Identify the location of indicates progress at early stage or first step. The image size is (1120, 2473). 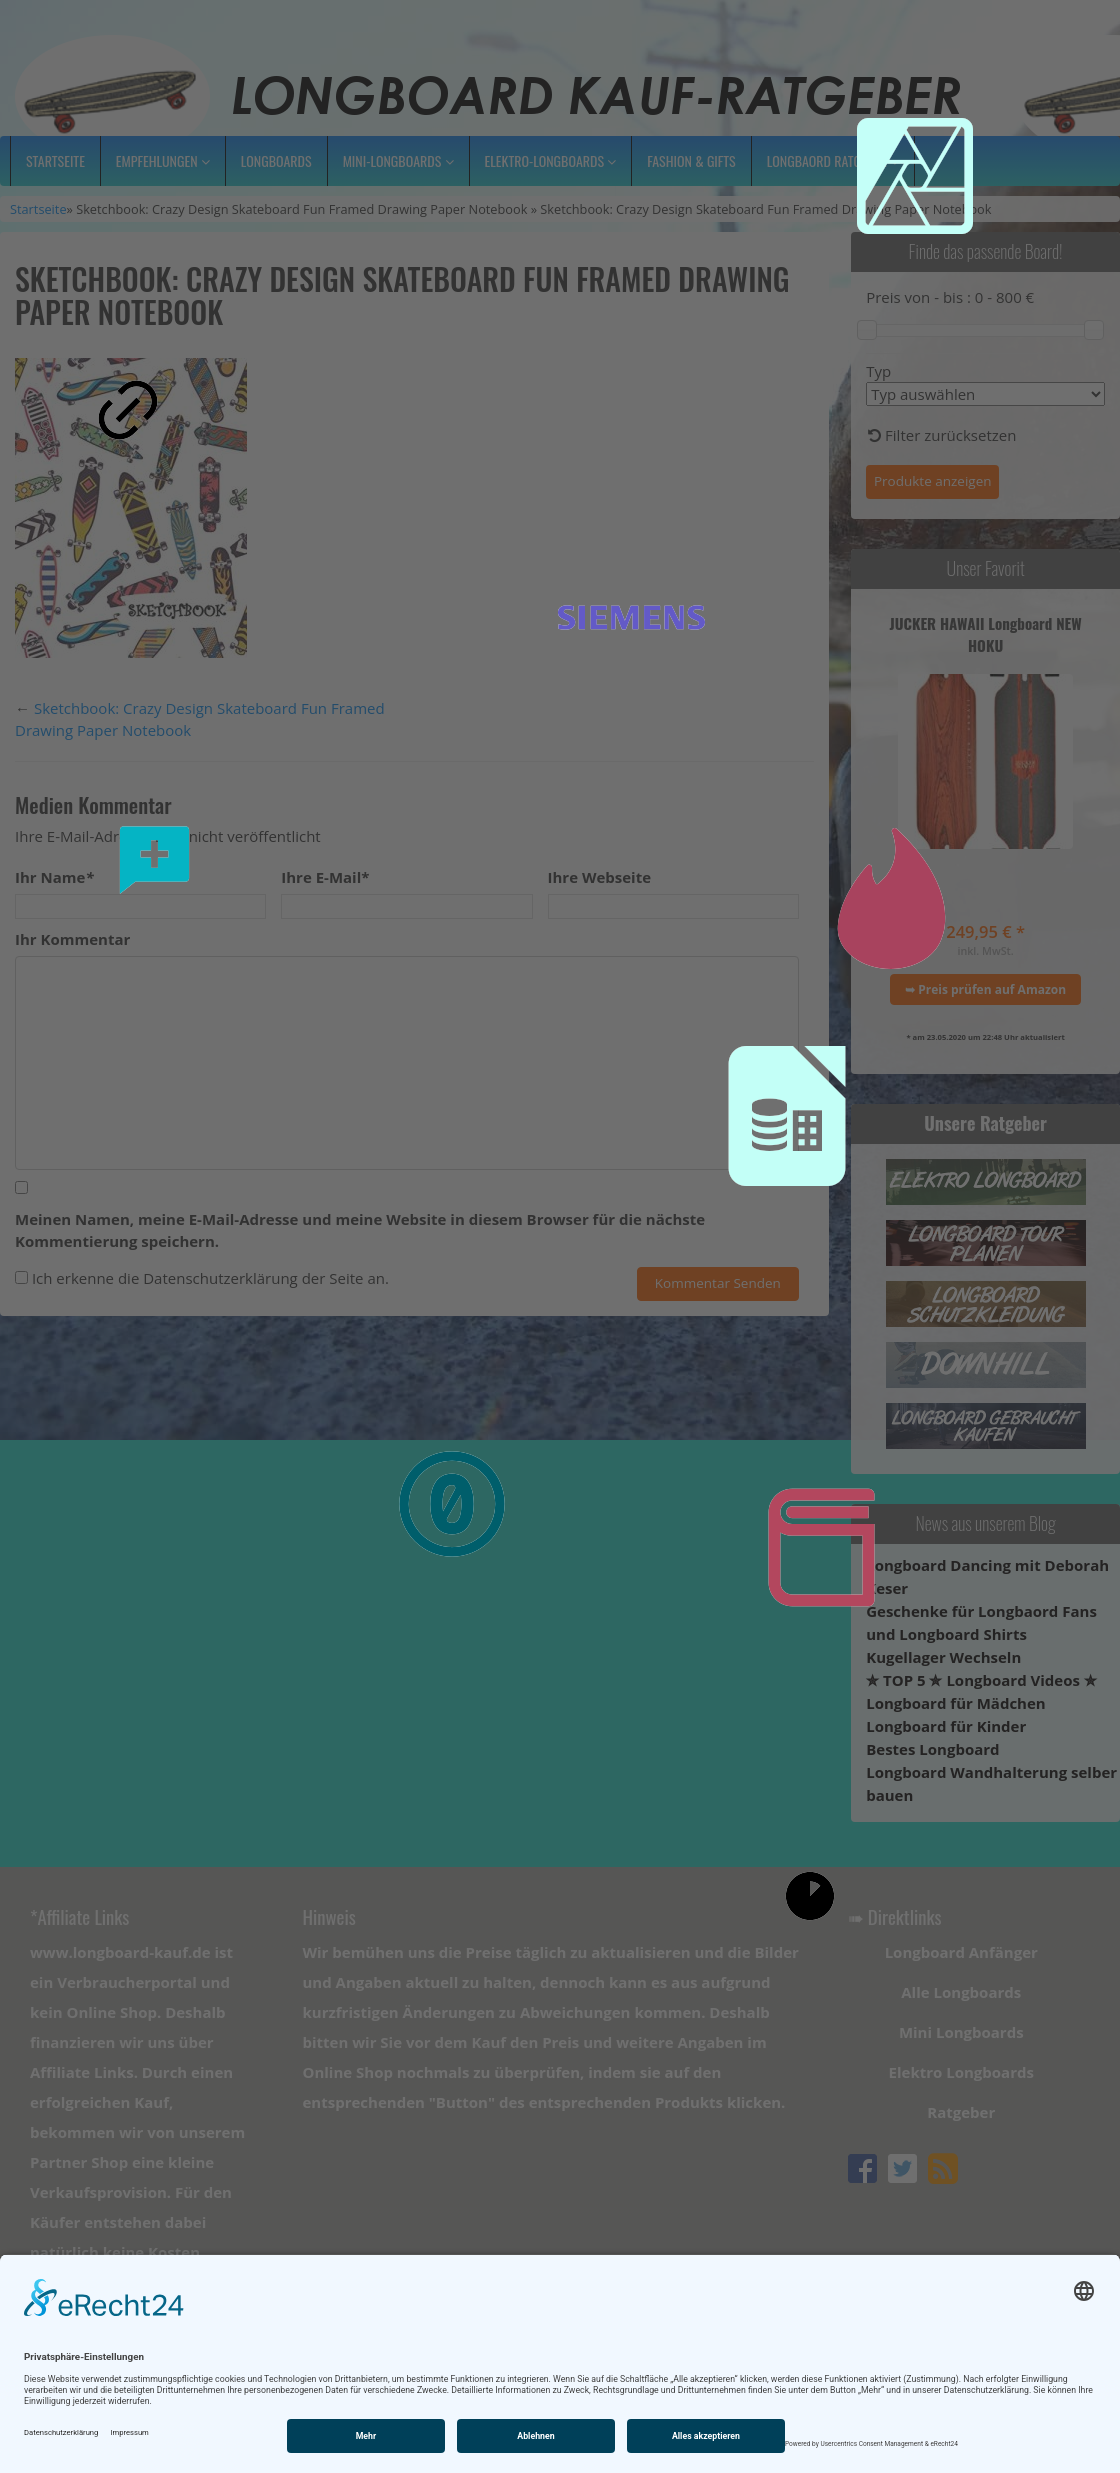
(810, 1896).